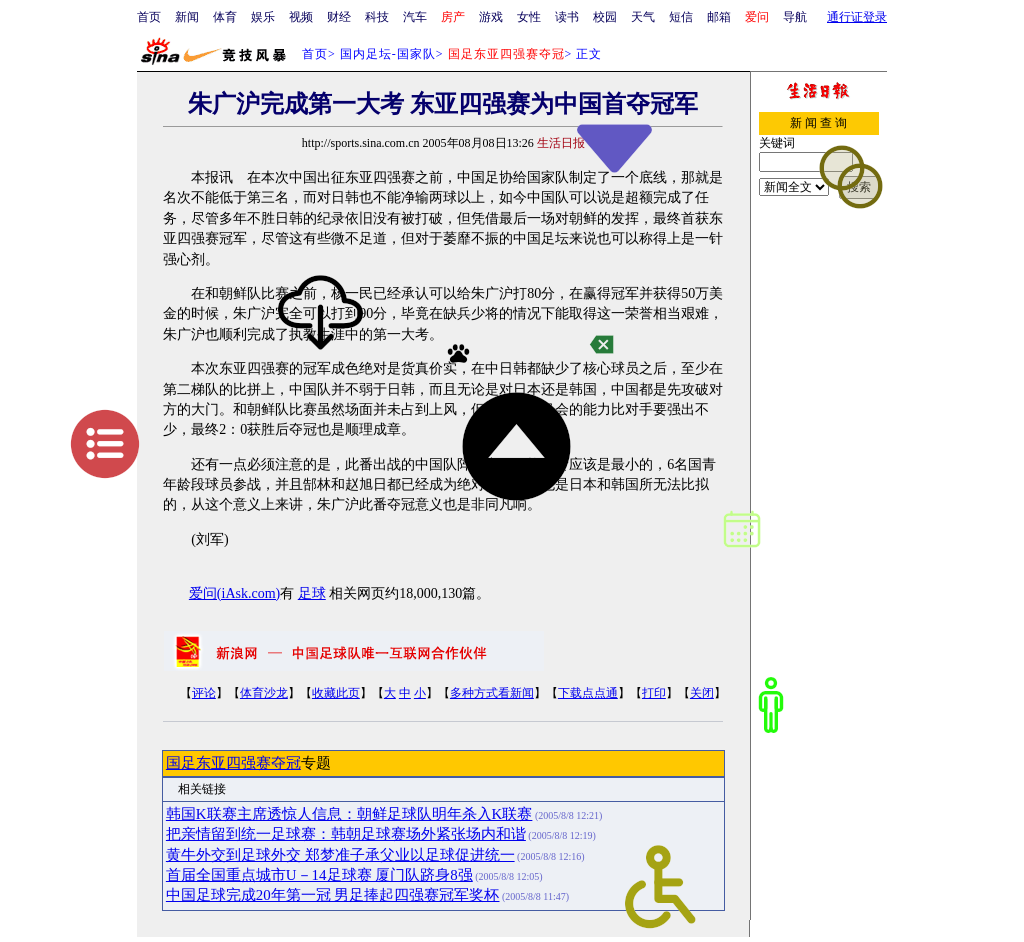 The width and height of the screenshot is (1024, 942). I want to click on view list or menu options, so click(105, 444).